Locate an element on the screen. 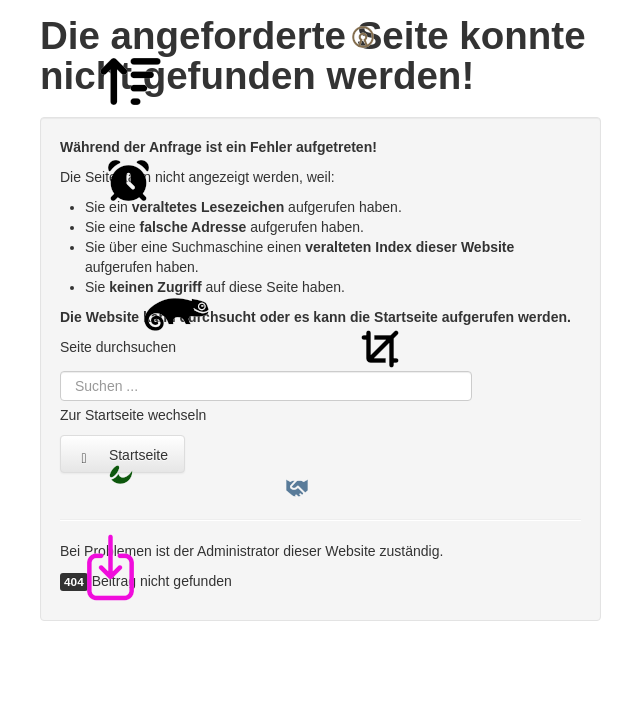 The image size is (641, 720). indicates a partnership or collaboration is located at coordinates (297, 488).